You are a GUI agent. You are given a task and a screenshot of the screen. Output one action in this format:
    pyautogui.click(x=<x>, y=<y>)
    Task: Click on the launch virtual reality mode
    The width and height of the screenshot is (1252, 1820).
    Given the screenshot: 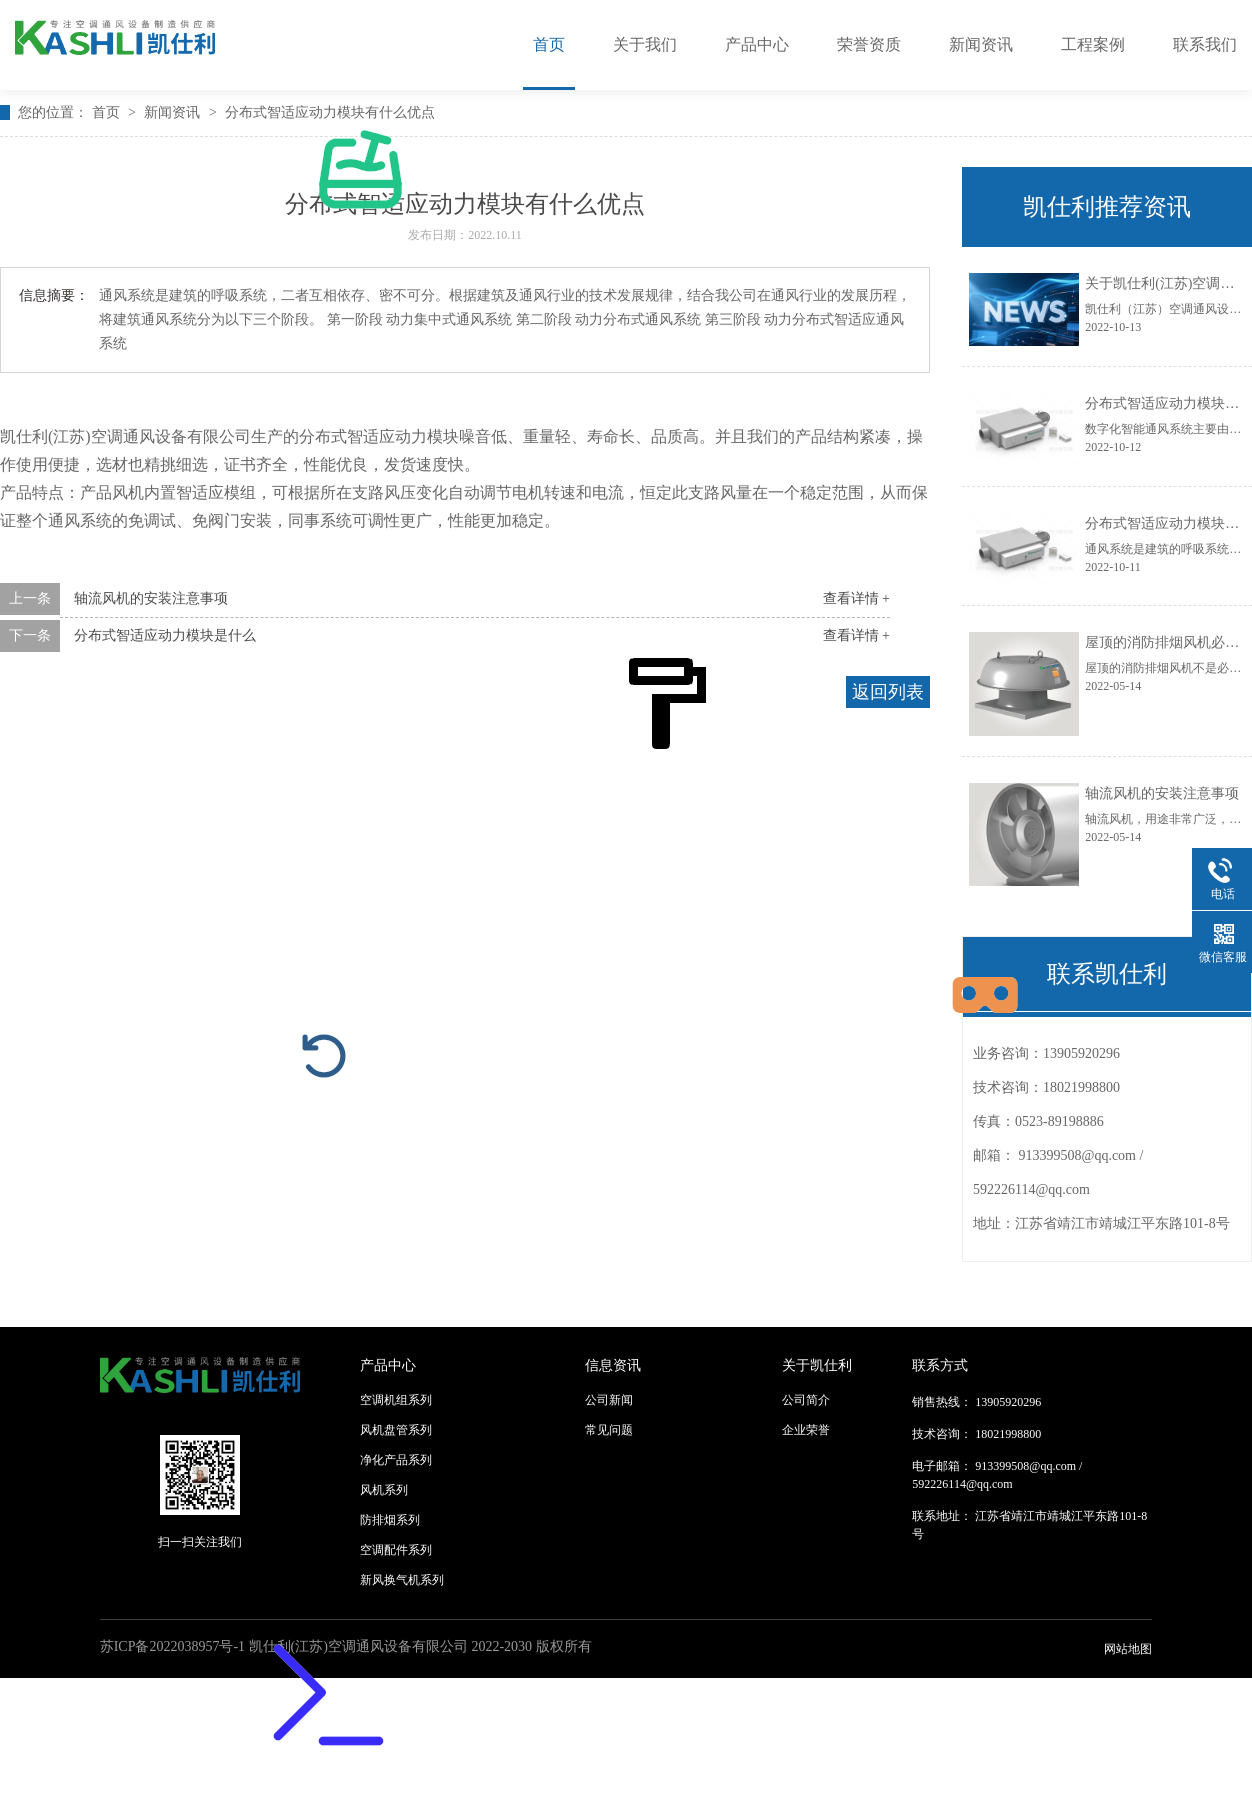 What is the action you would take?
    pyautogui.click(x=985, y=995)
    